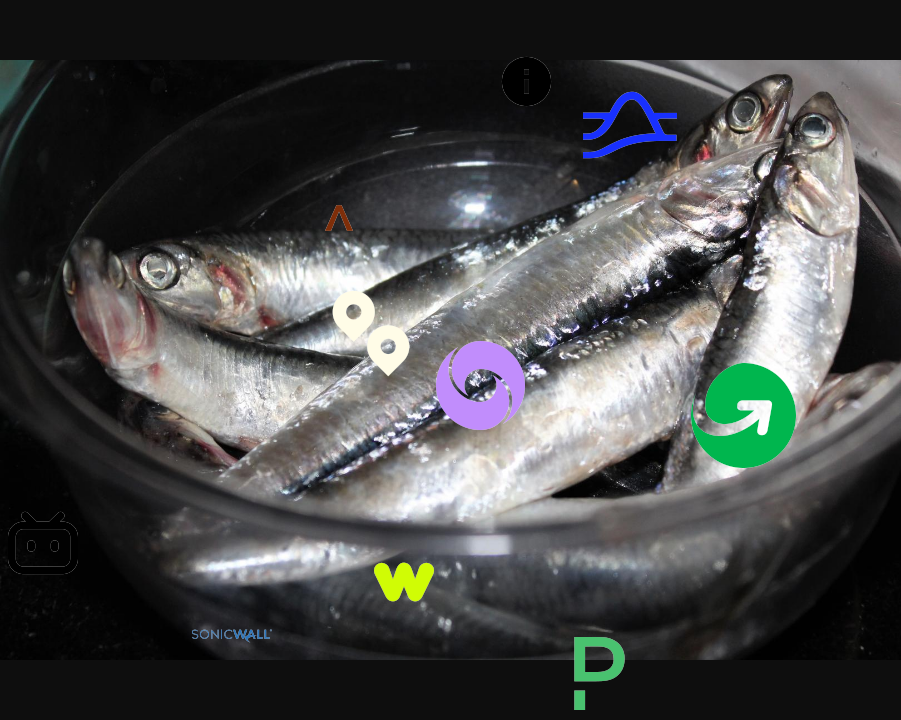  Describe the element at coordinates (599, 673) in the screenshot. I see `open PagerDuty incident management app` at that location.